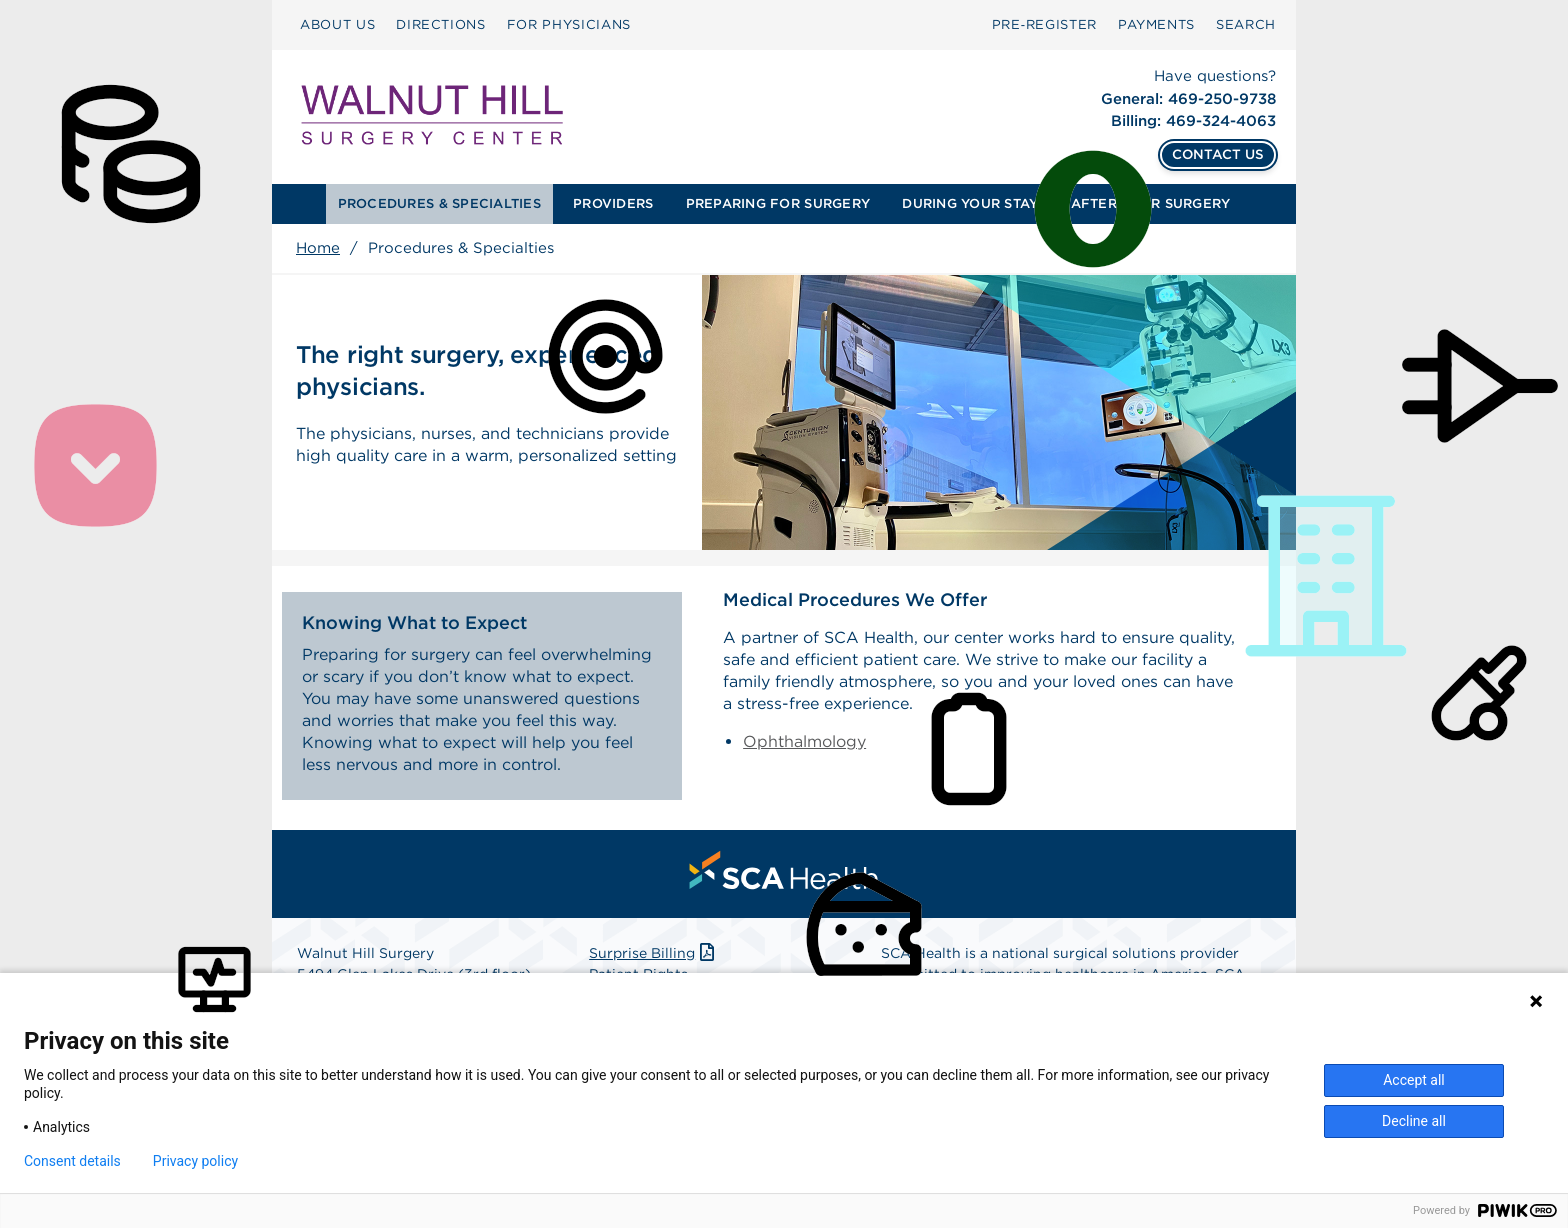 This screenshot has height=1228, width=1568. What do you see at coordinates (1479, 693) in the screenshot?
I see `access cricket sports content or scores` at bounding box center [1479, 693].